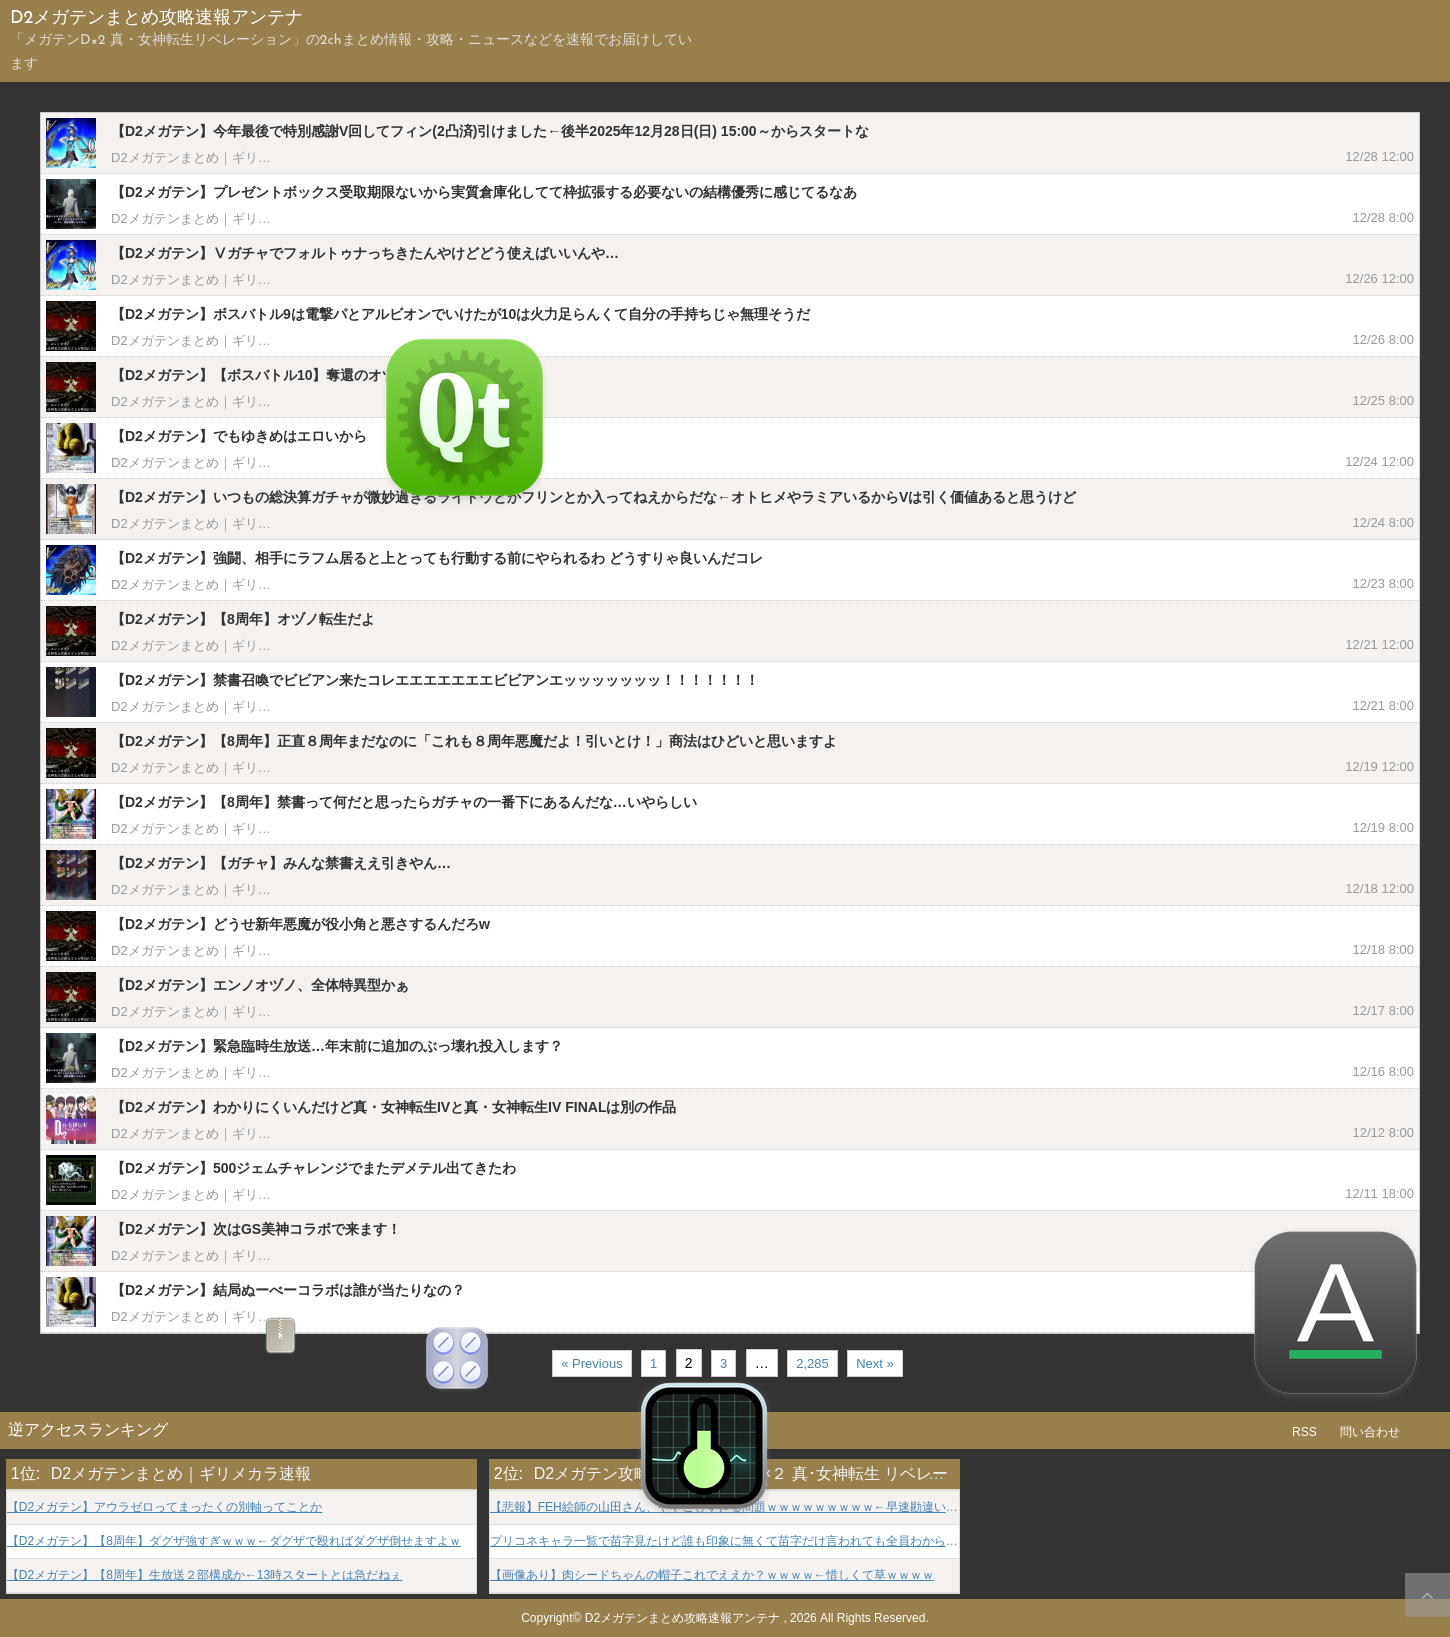 This screenshot has width=1450, height=1637. I want to click on open Dosage medication tracking app, so click(457, 1358).